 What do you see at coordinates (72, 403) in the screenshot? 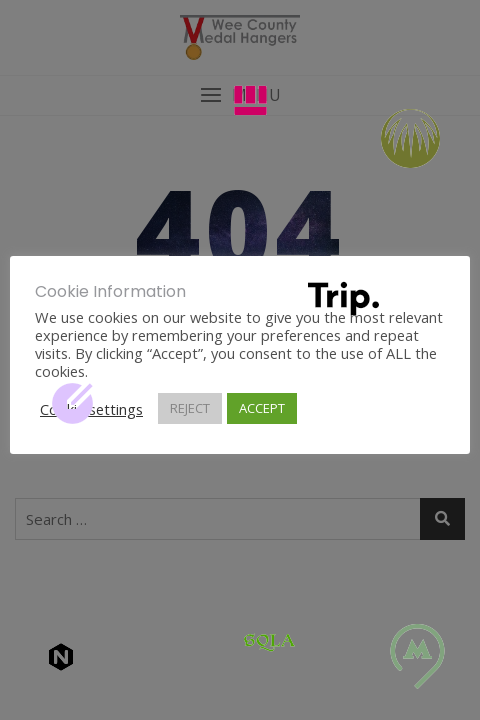
I see `edit your profile` at bounding box center [72, 403].